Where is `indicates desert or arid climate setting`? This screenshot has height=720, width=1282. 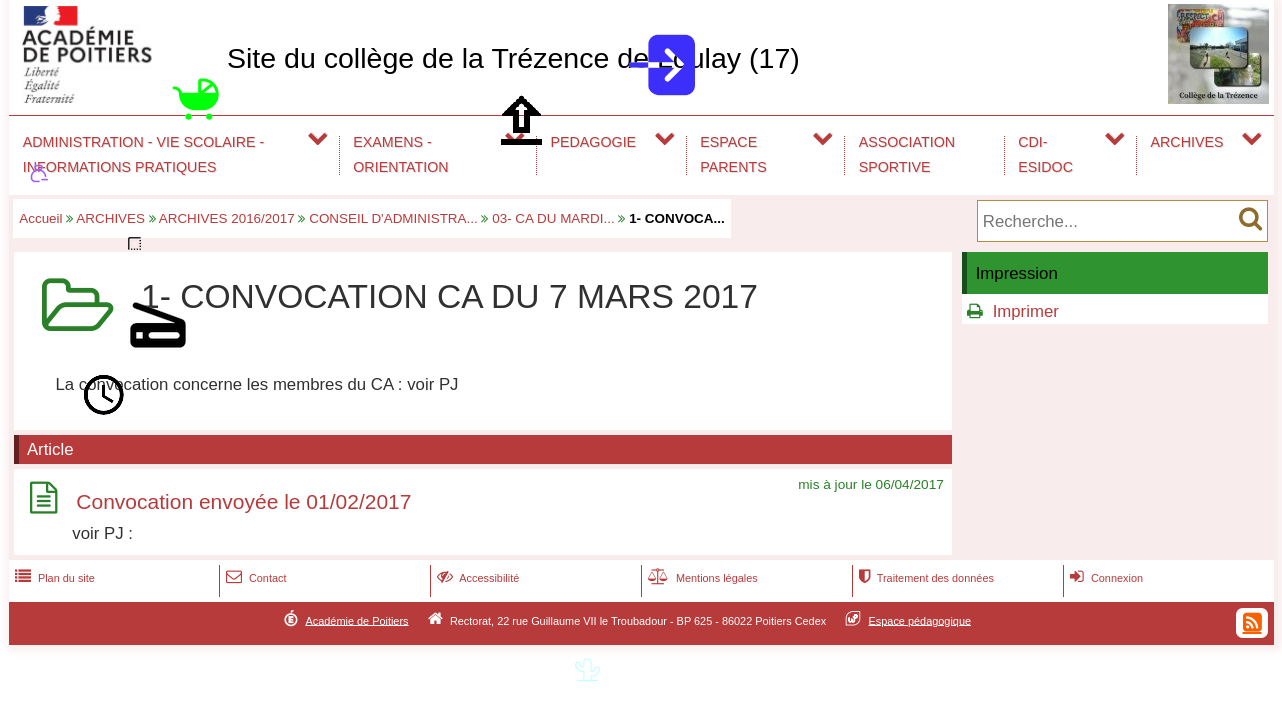 indicates desert or arid climate setting is located at coordinates (587, 670).